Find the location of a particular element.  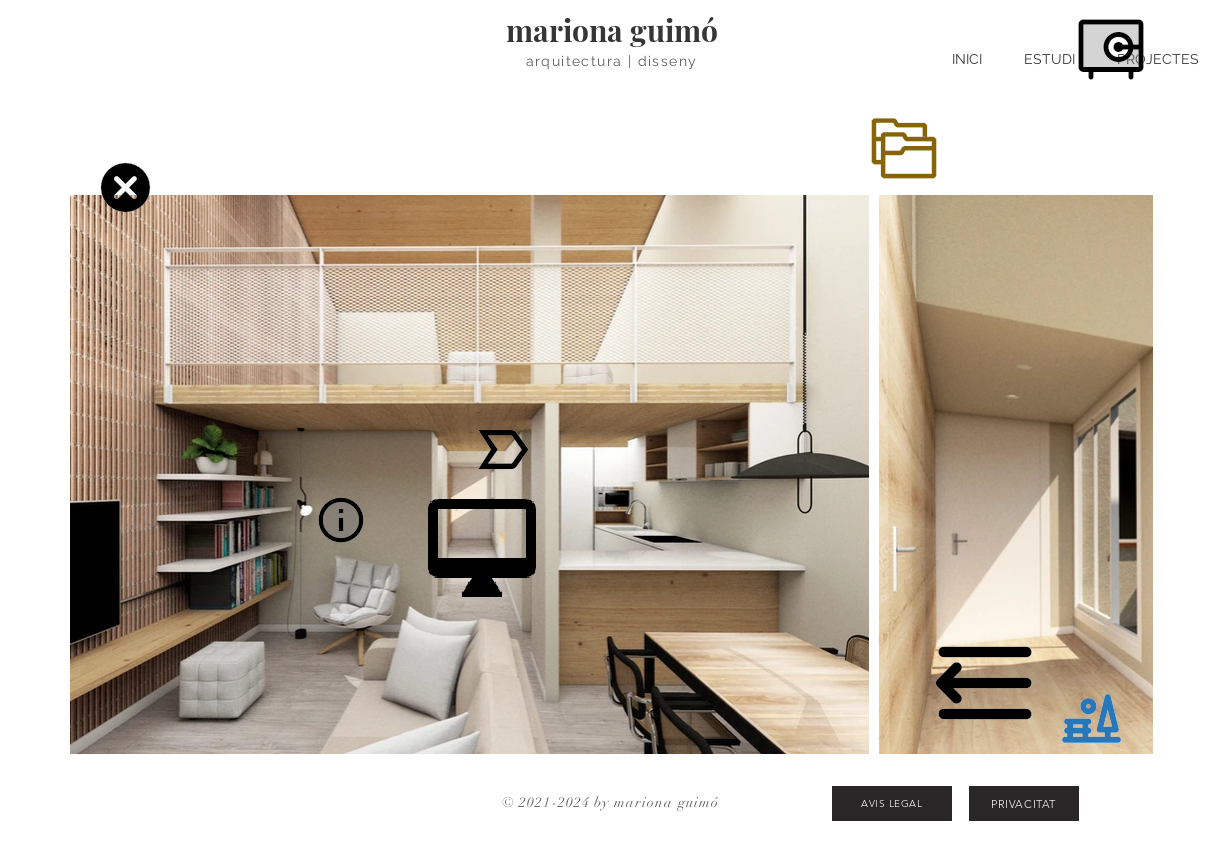

go back to previous menu is located at coordinates (985, 683).